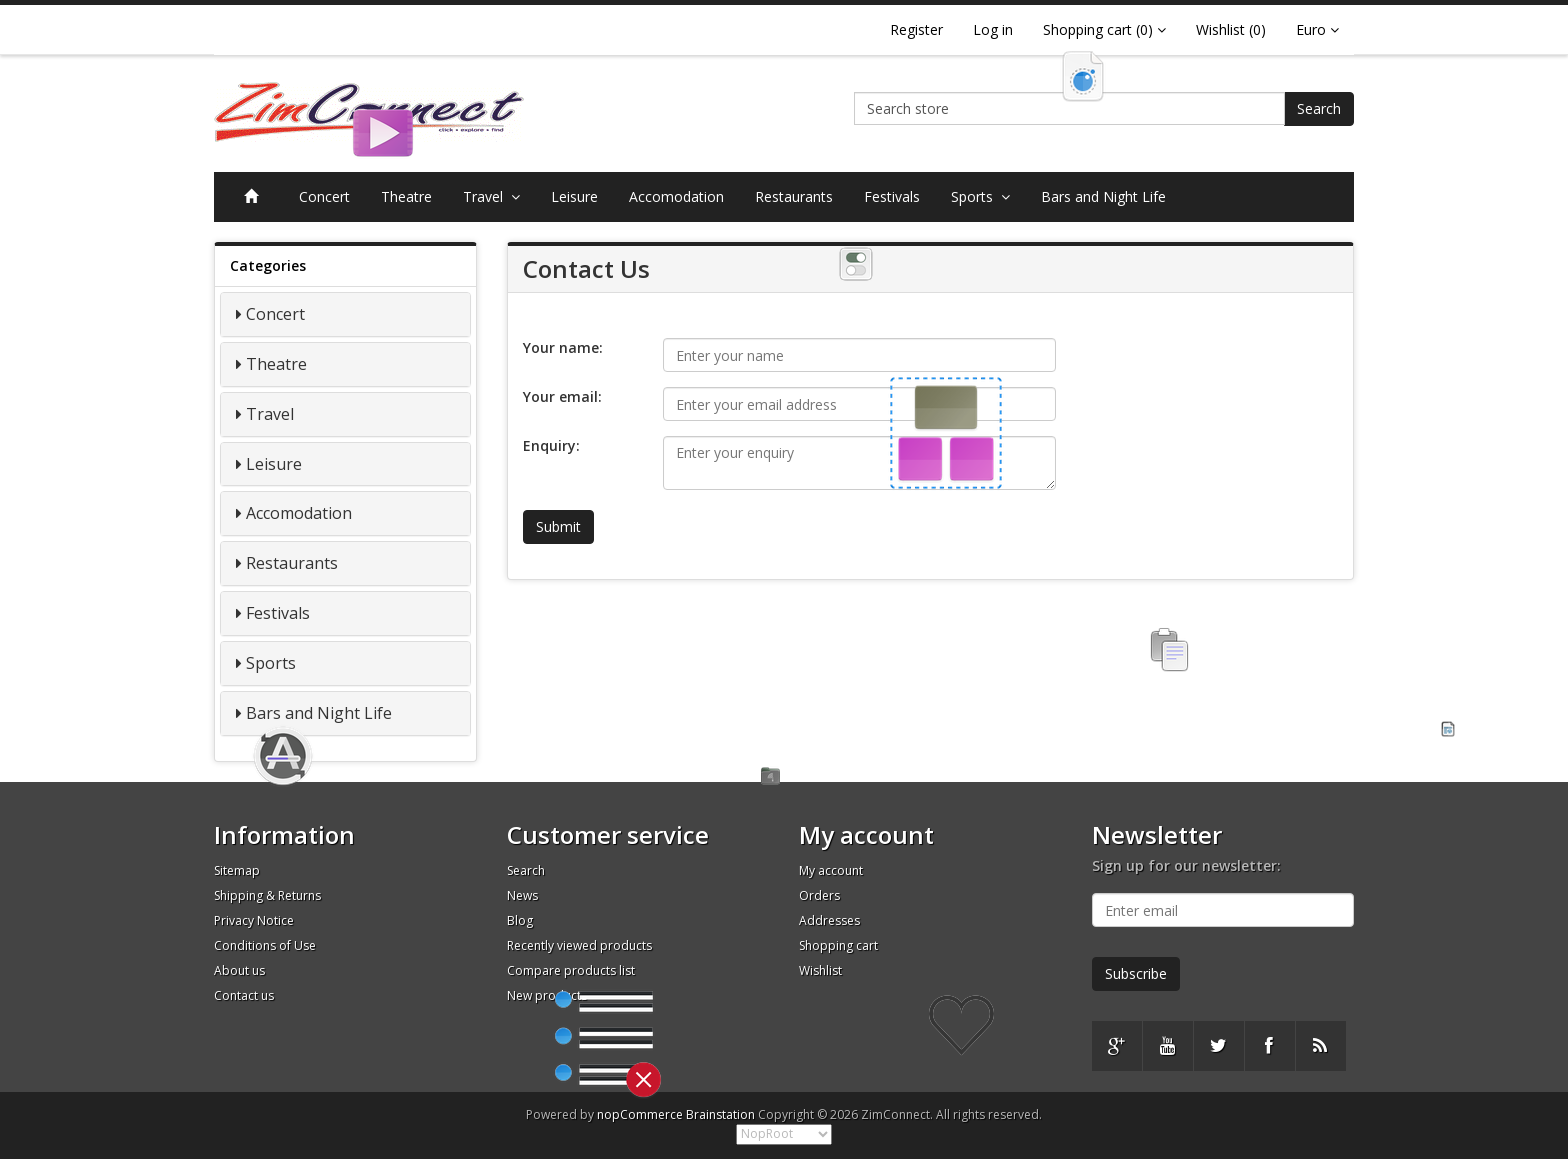 The width and height of the screenshot is (1568, 1159). I want to click on open a web document file, so click(1448, 729).